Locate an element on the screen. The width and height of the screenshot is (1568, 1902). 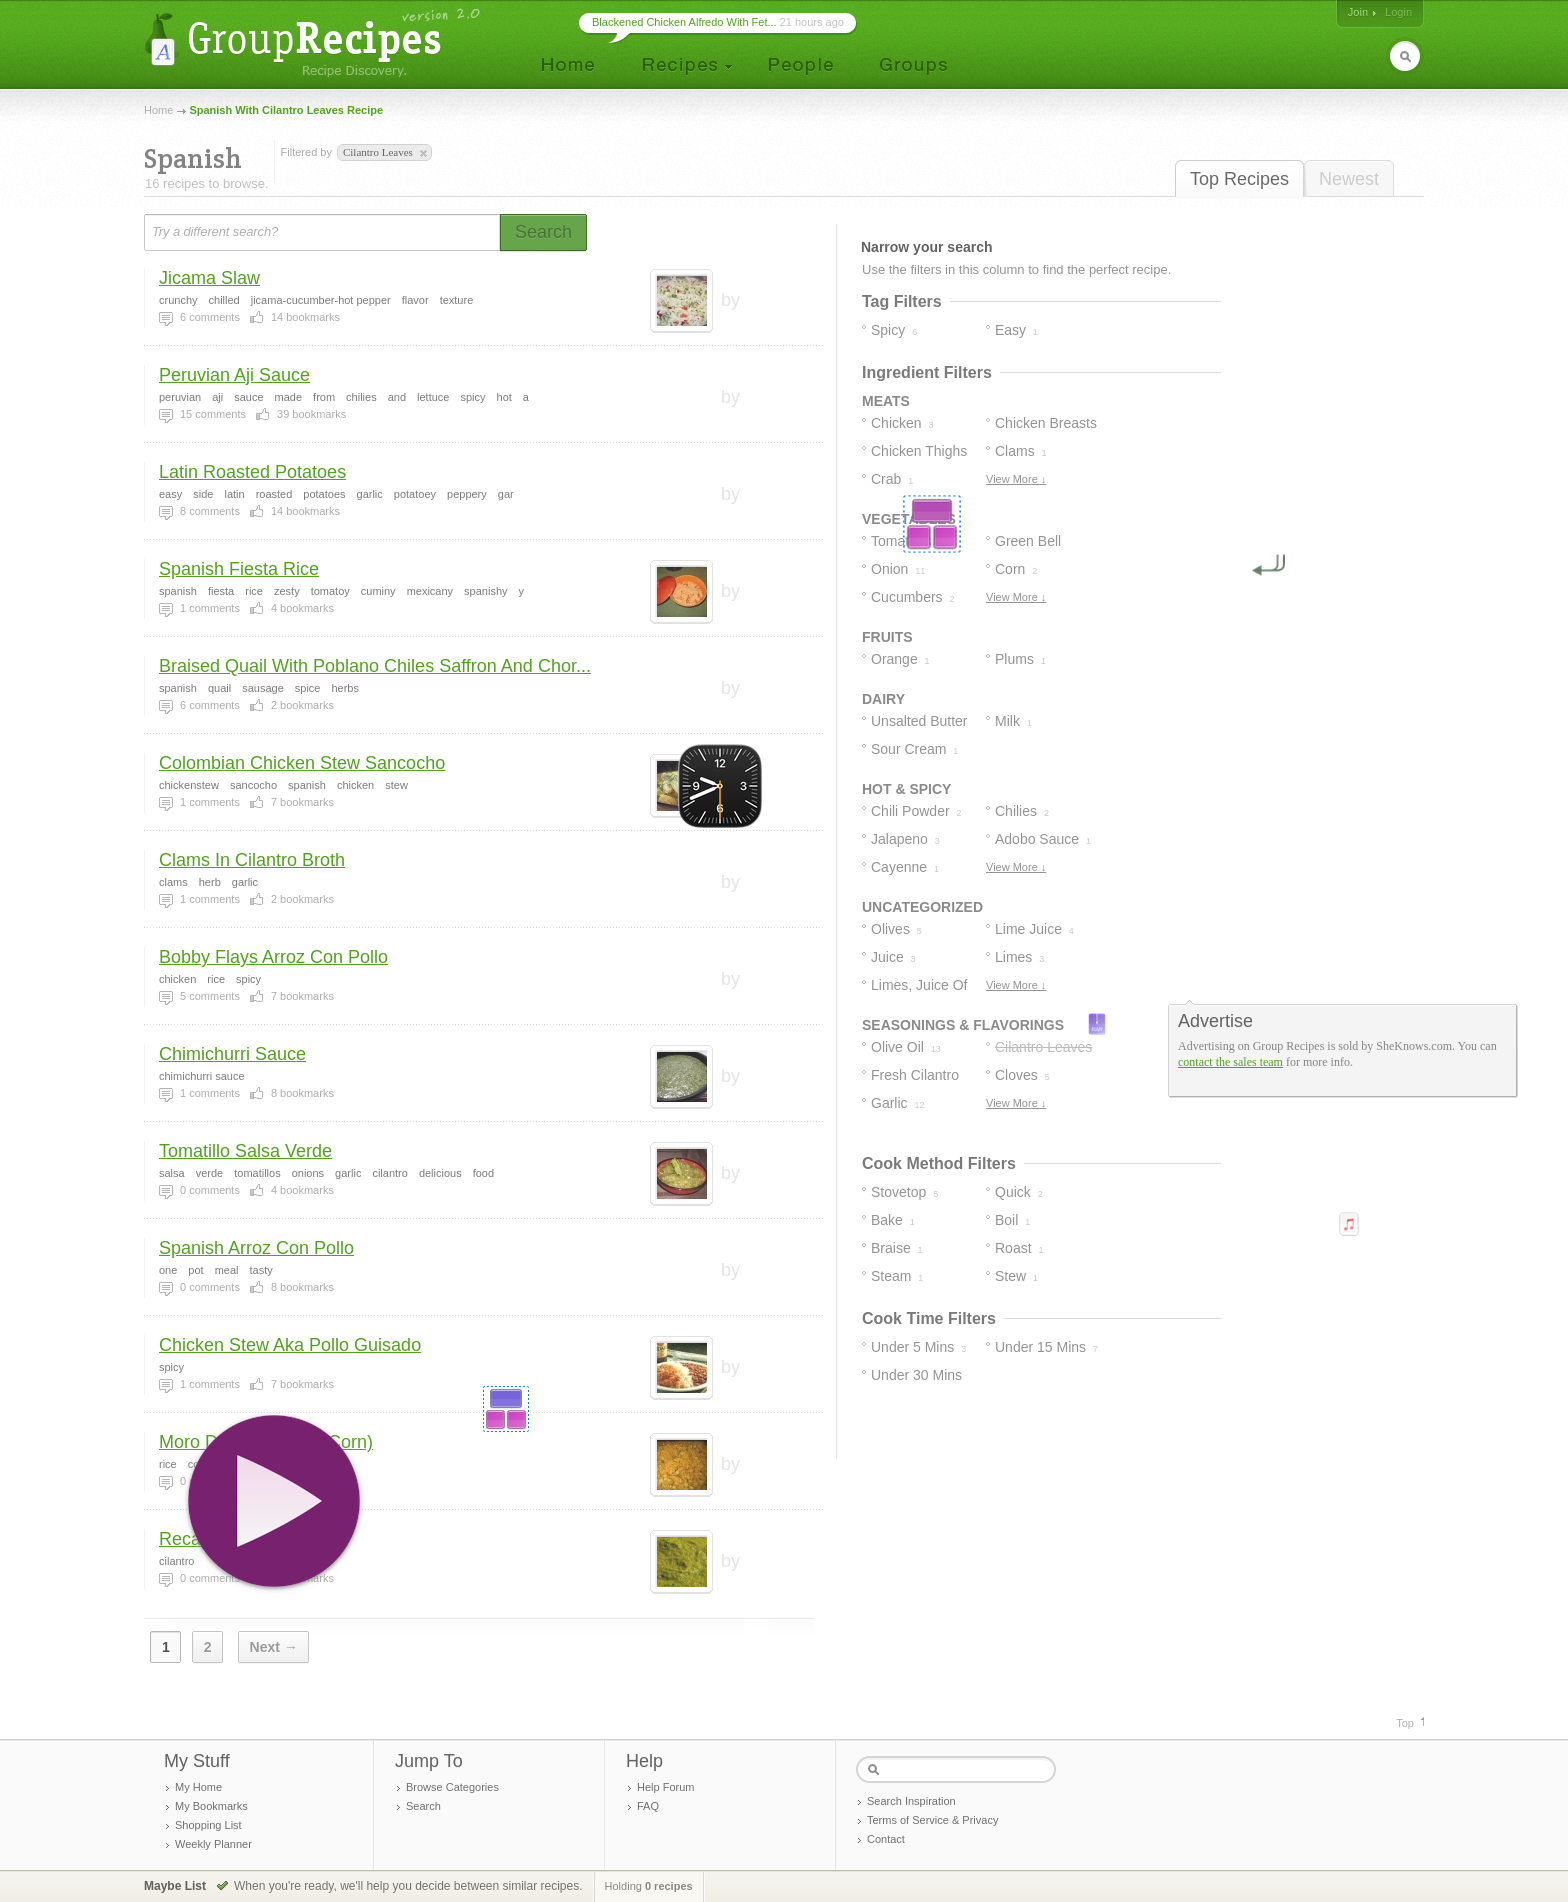
indicates video content or media files is located at coordinates (274, 1501).